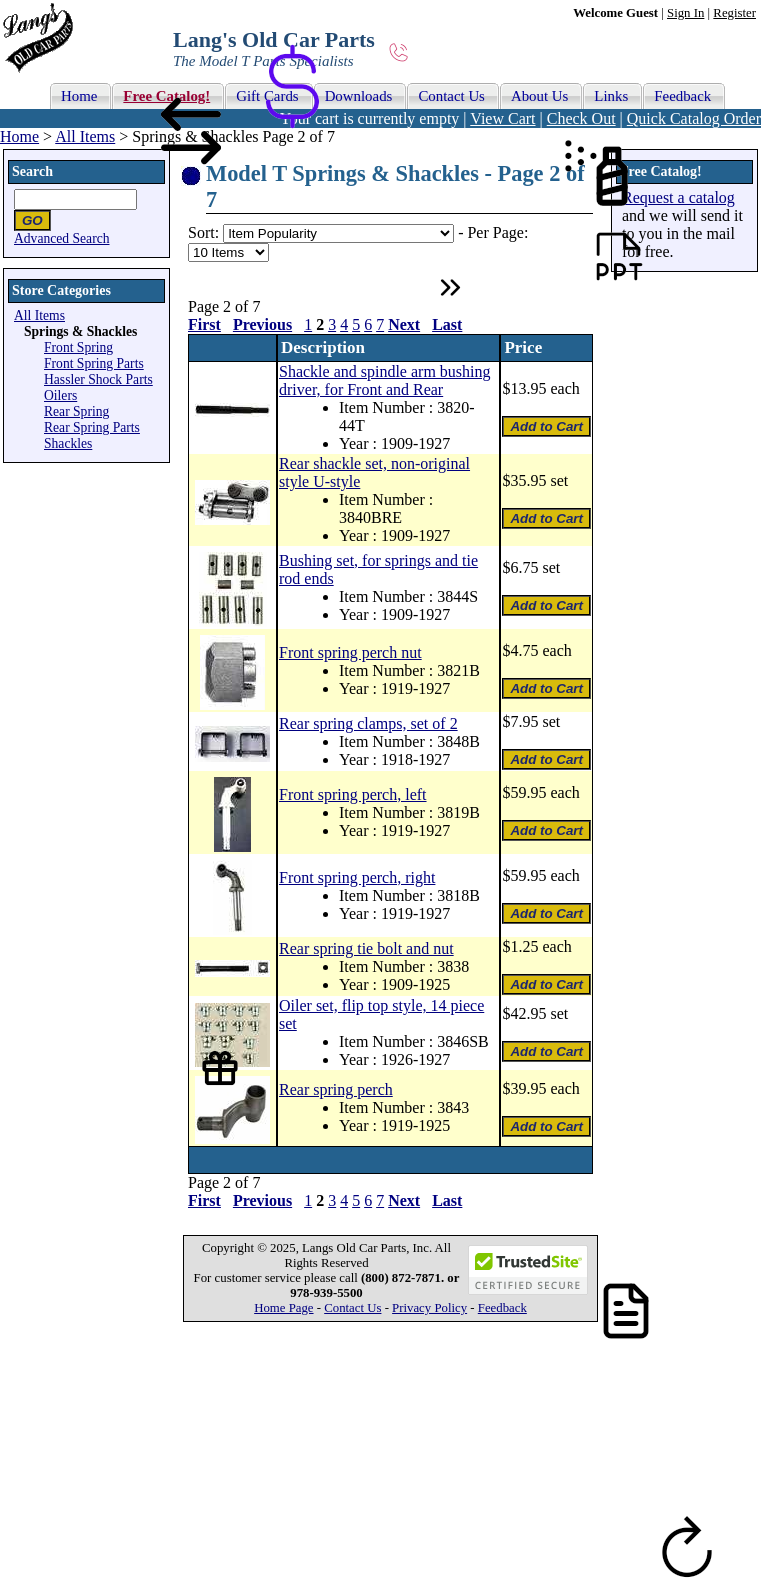  What do you see at coordinates (596, 171) in the screenshot?
I see `access spray or paint tools` at bounding box center [596, 171].